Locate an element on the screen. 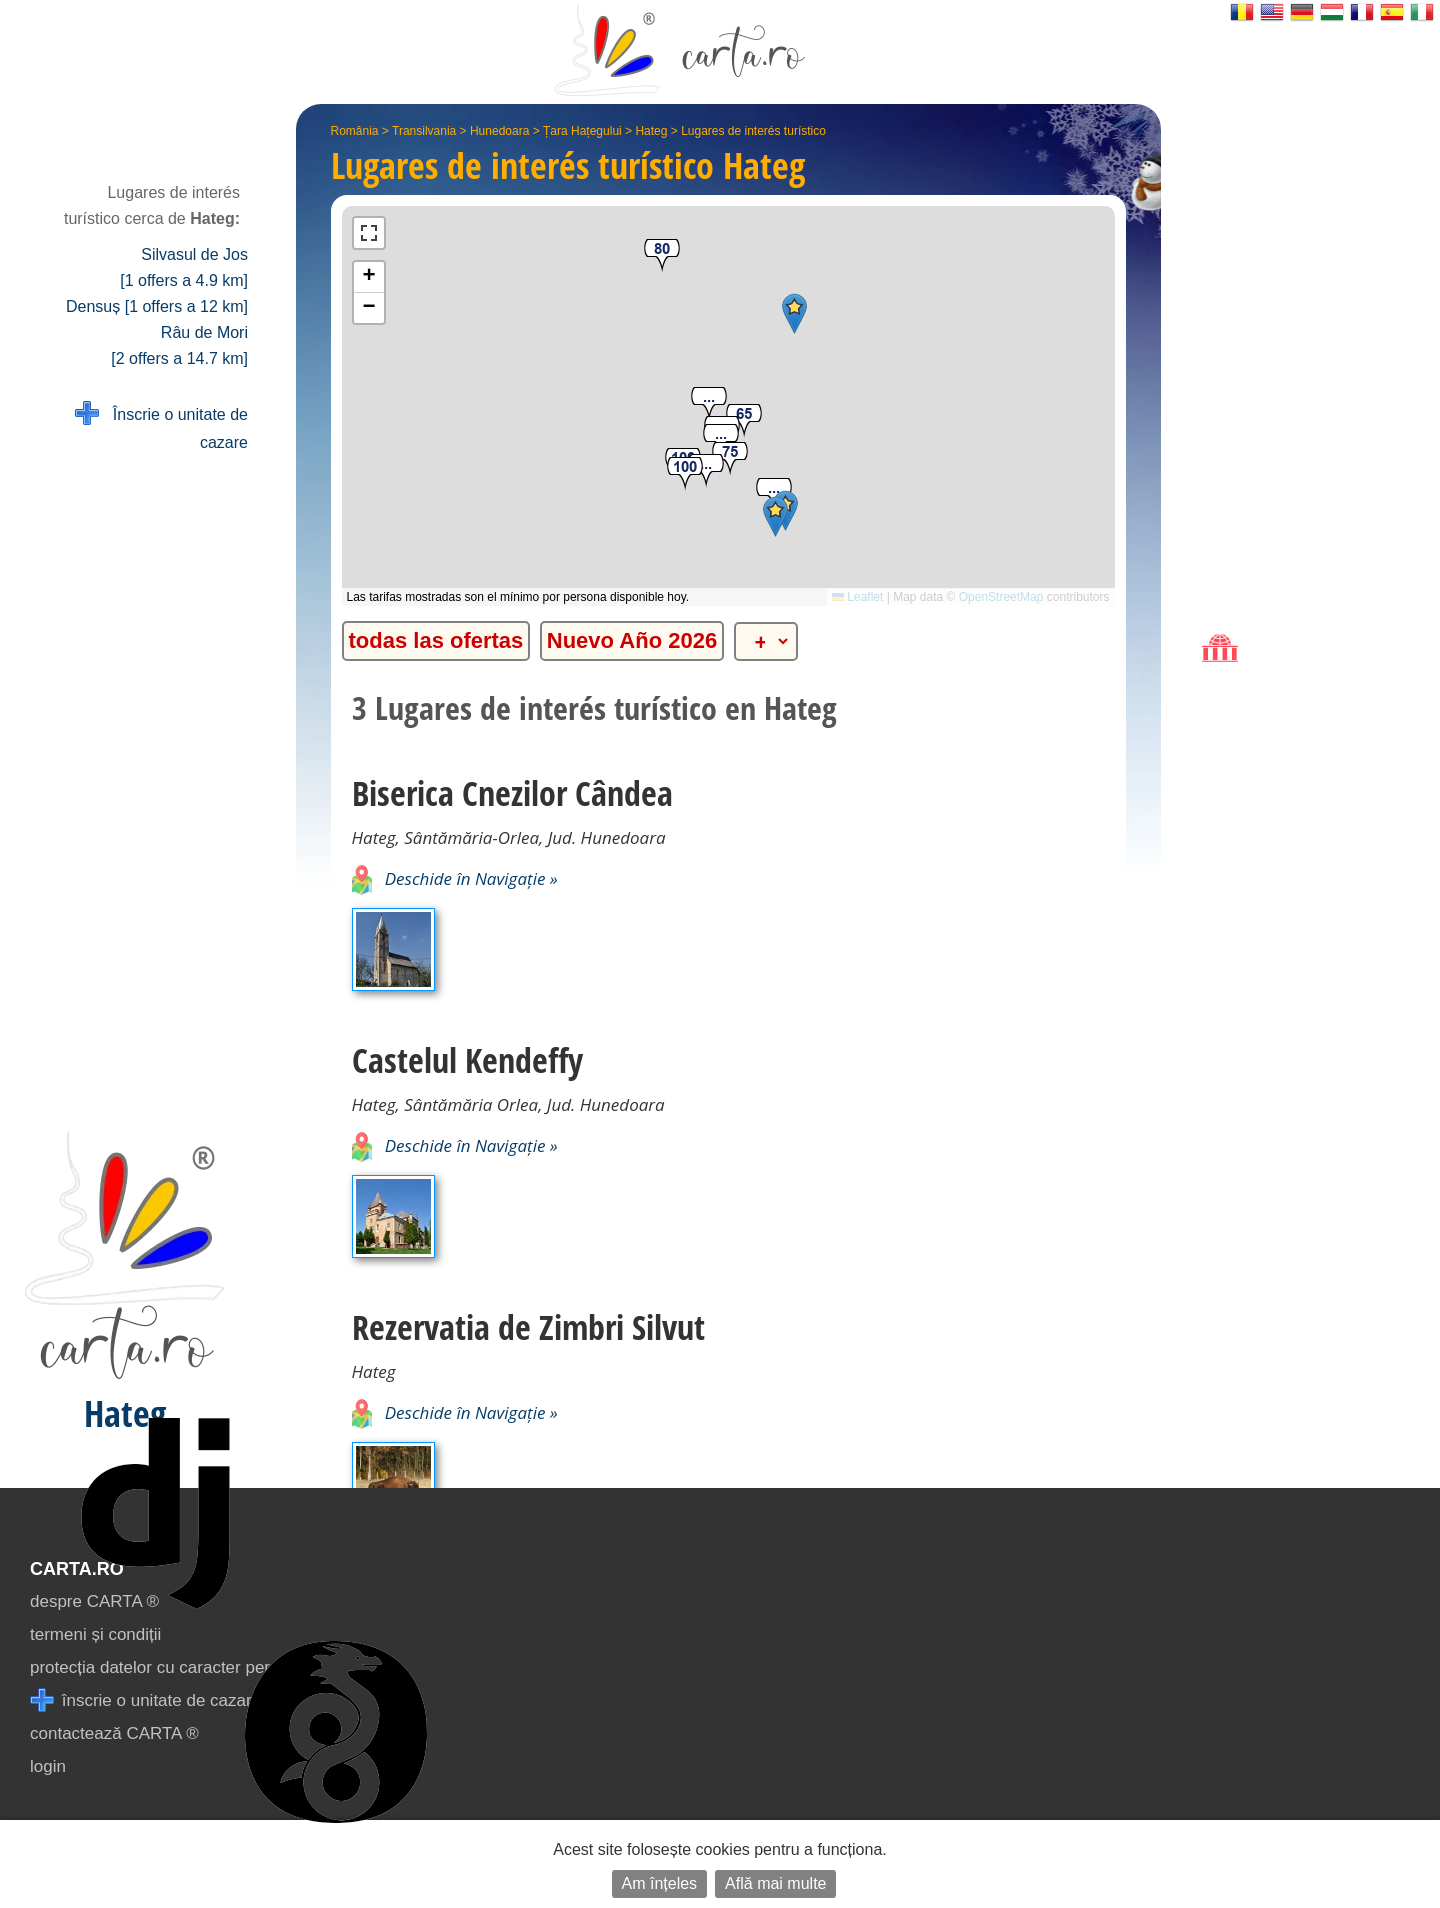 Image resolution: width=1440 pixels, height=1908 pixels. Django web framework logo is located at coordinates (155, 1513).